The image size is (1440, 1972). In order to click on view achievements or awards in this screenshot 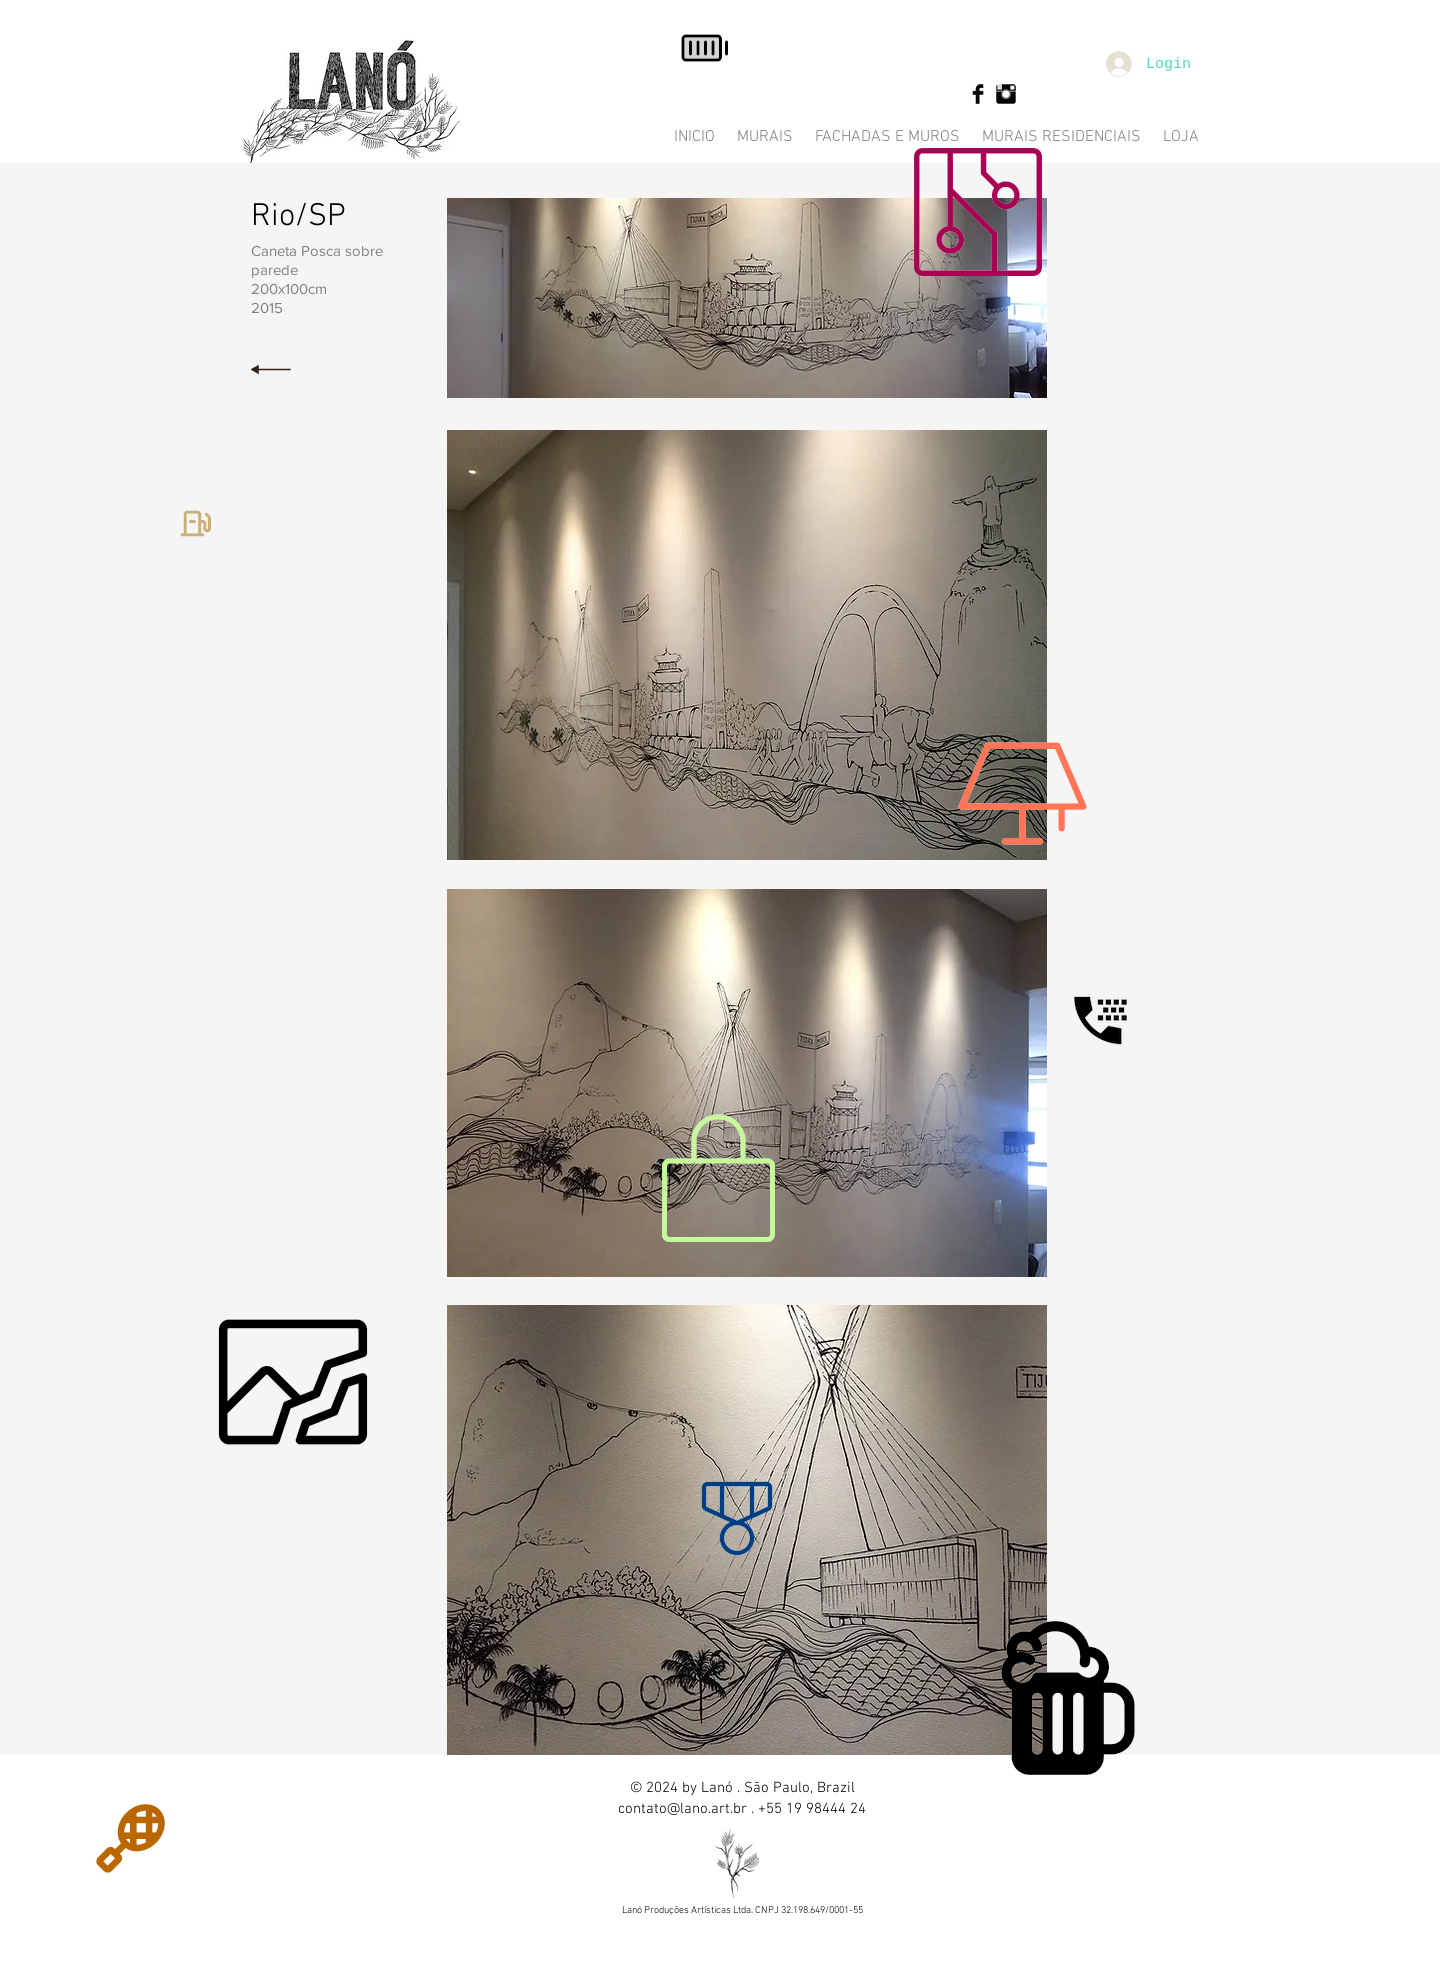, I will do `click(737, 1514)`.